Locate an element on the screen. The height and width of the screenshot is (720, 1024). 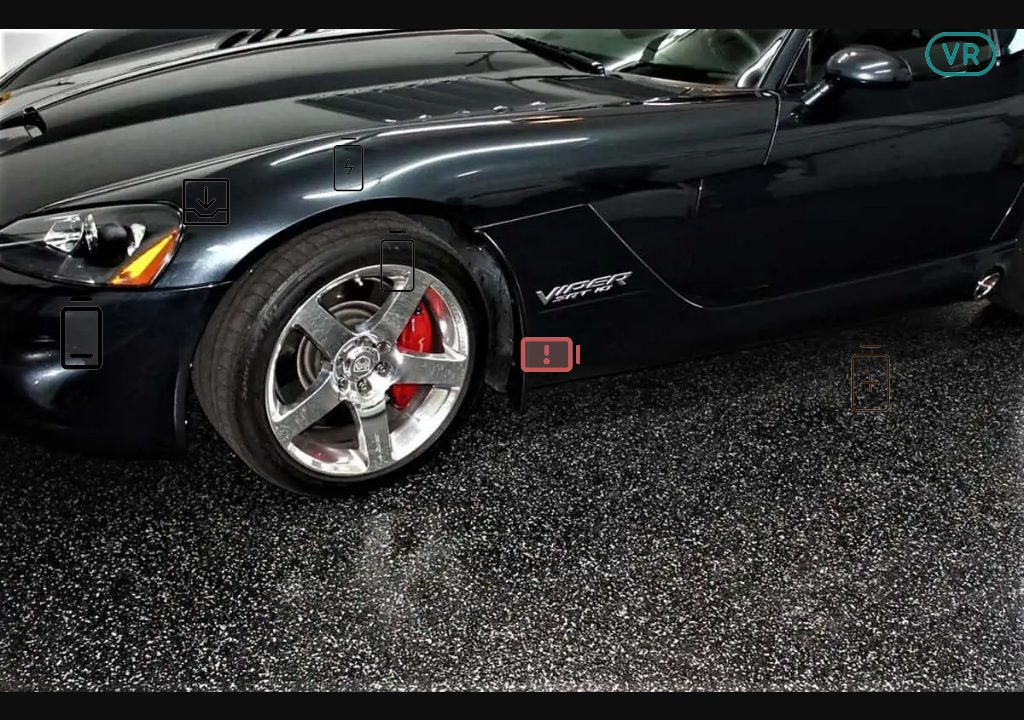
indicates low battery level is located at coordinates (81, 334).